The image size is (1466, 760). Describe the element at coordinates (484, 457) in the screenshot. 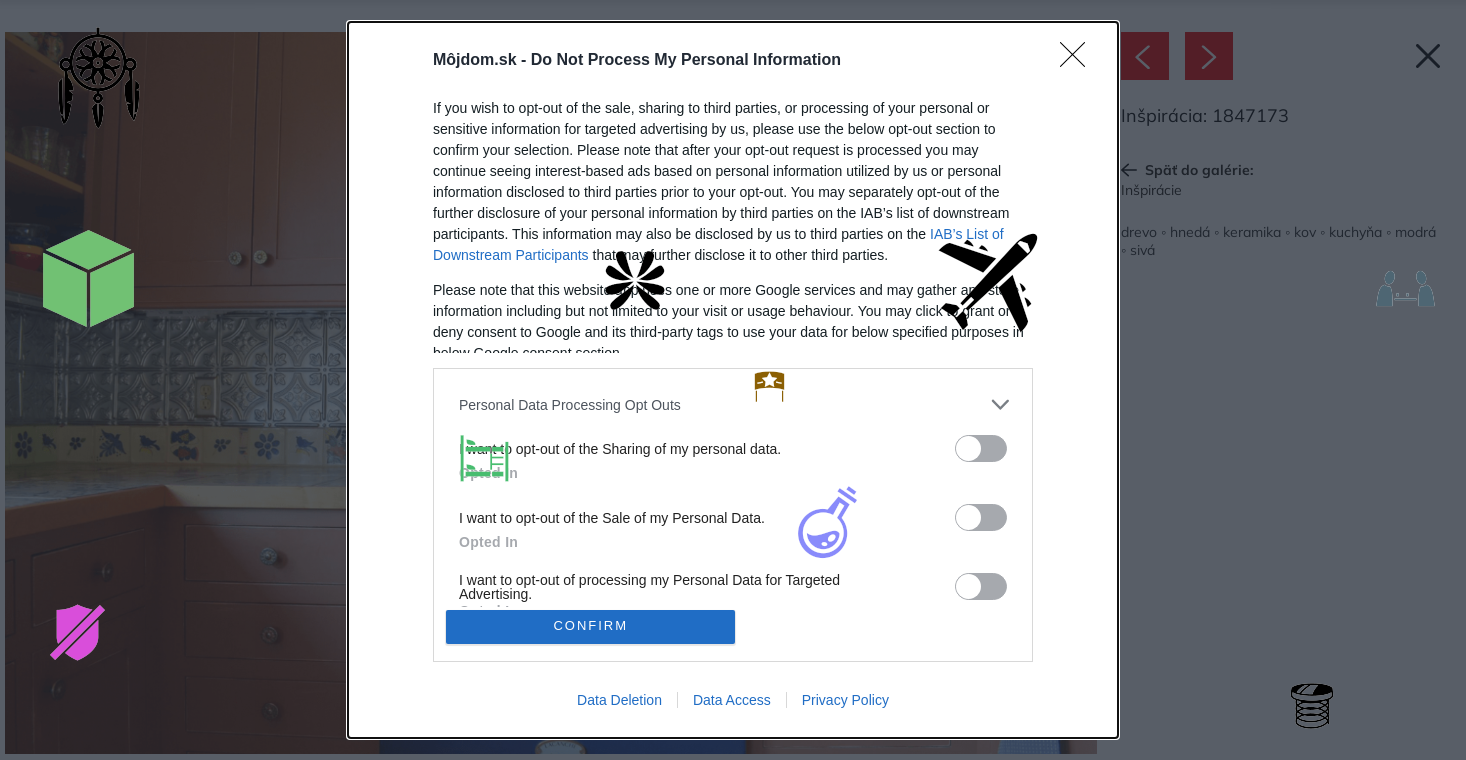

I see `view shared room or dormitory accommodations` at that location.